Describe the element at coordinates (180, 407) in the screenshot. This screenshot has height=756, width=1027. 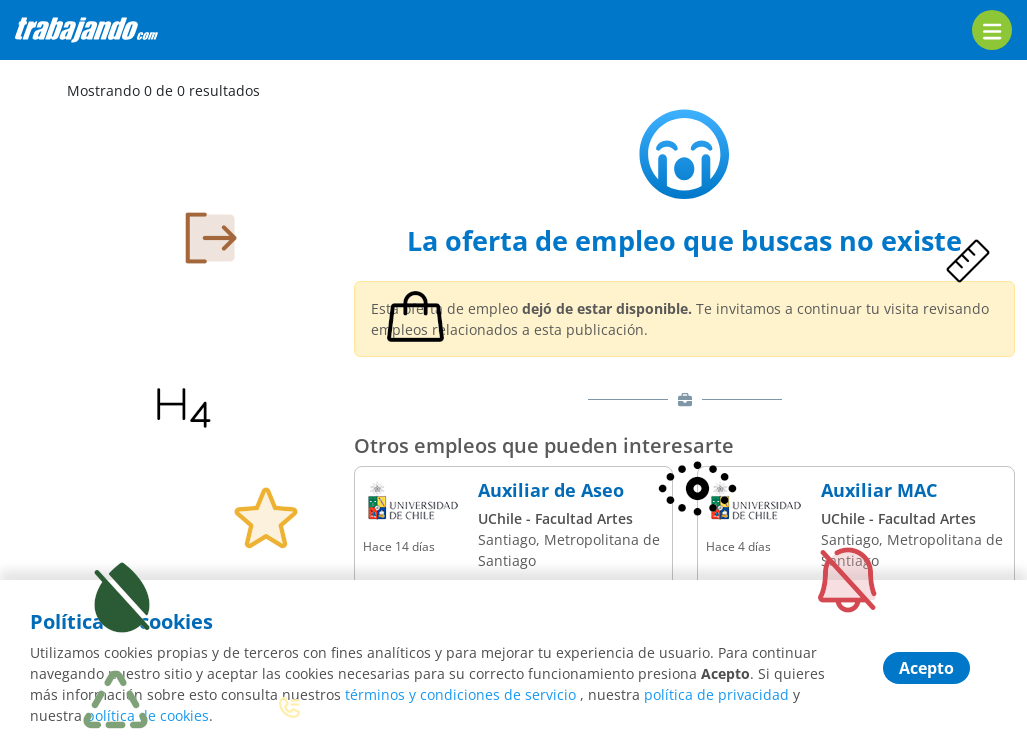
I see `format text as heading level 4` at that location.